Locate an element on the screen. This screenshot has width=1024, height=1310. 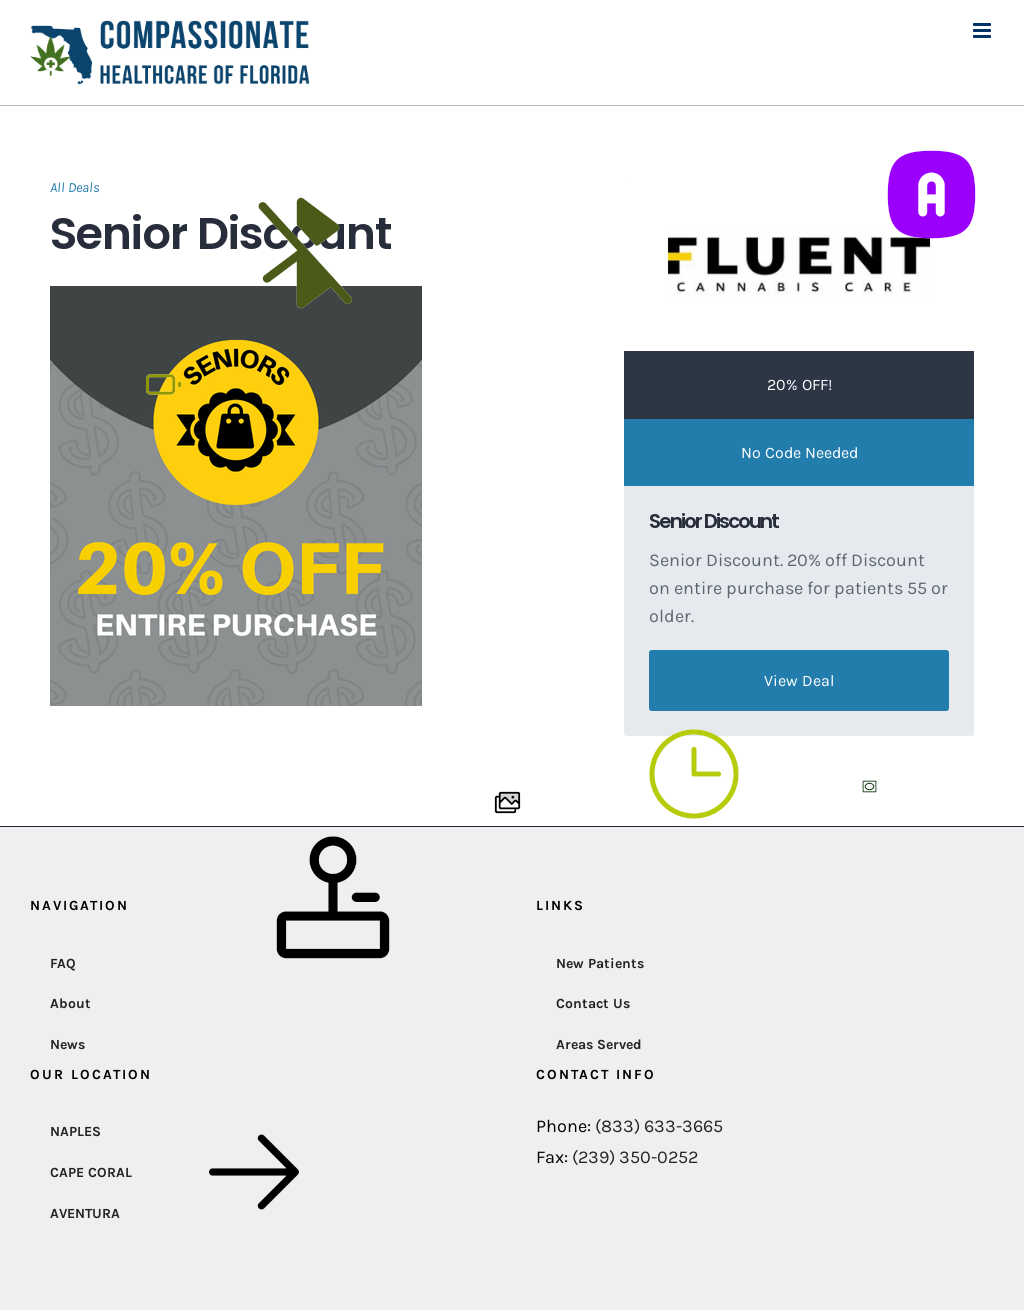
view photo gallery or image library is located at coordinates (507, 802).